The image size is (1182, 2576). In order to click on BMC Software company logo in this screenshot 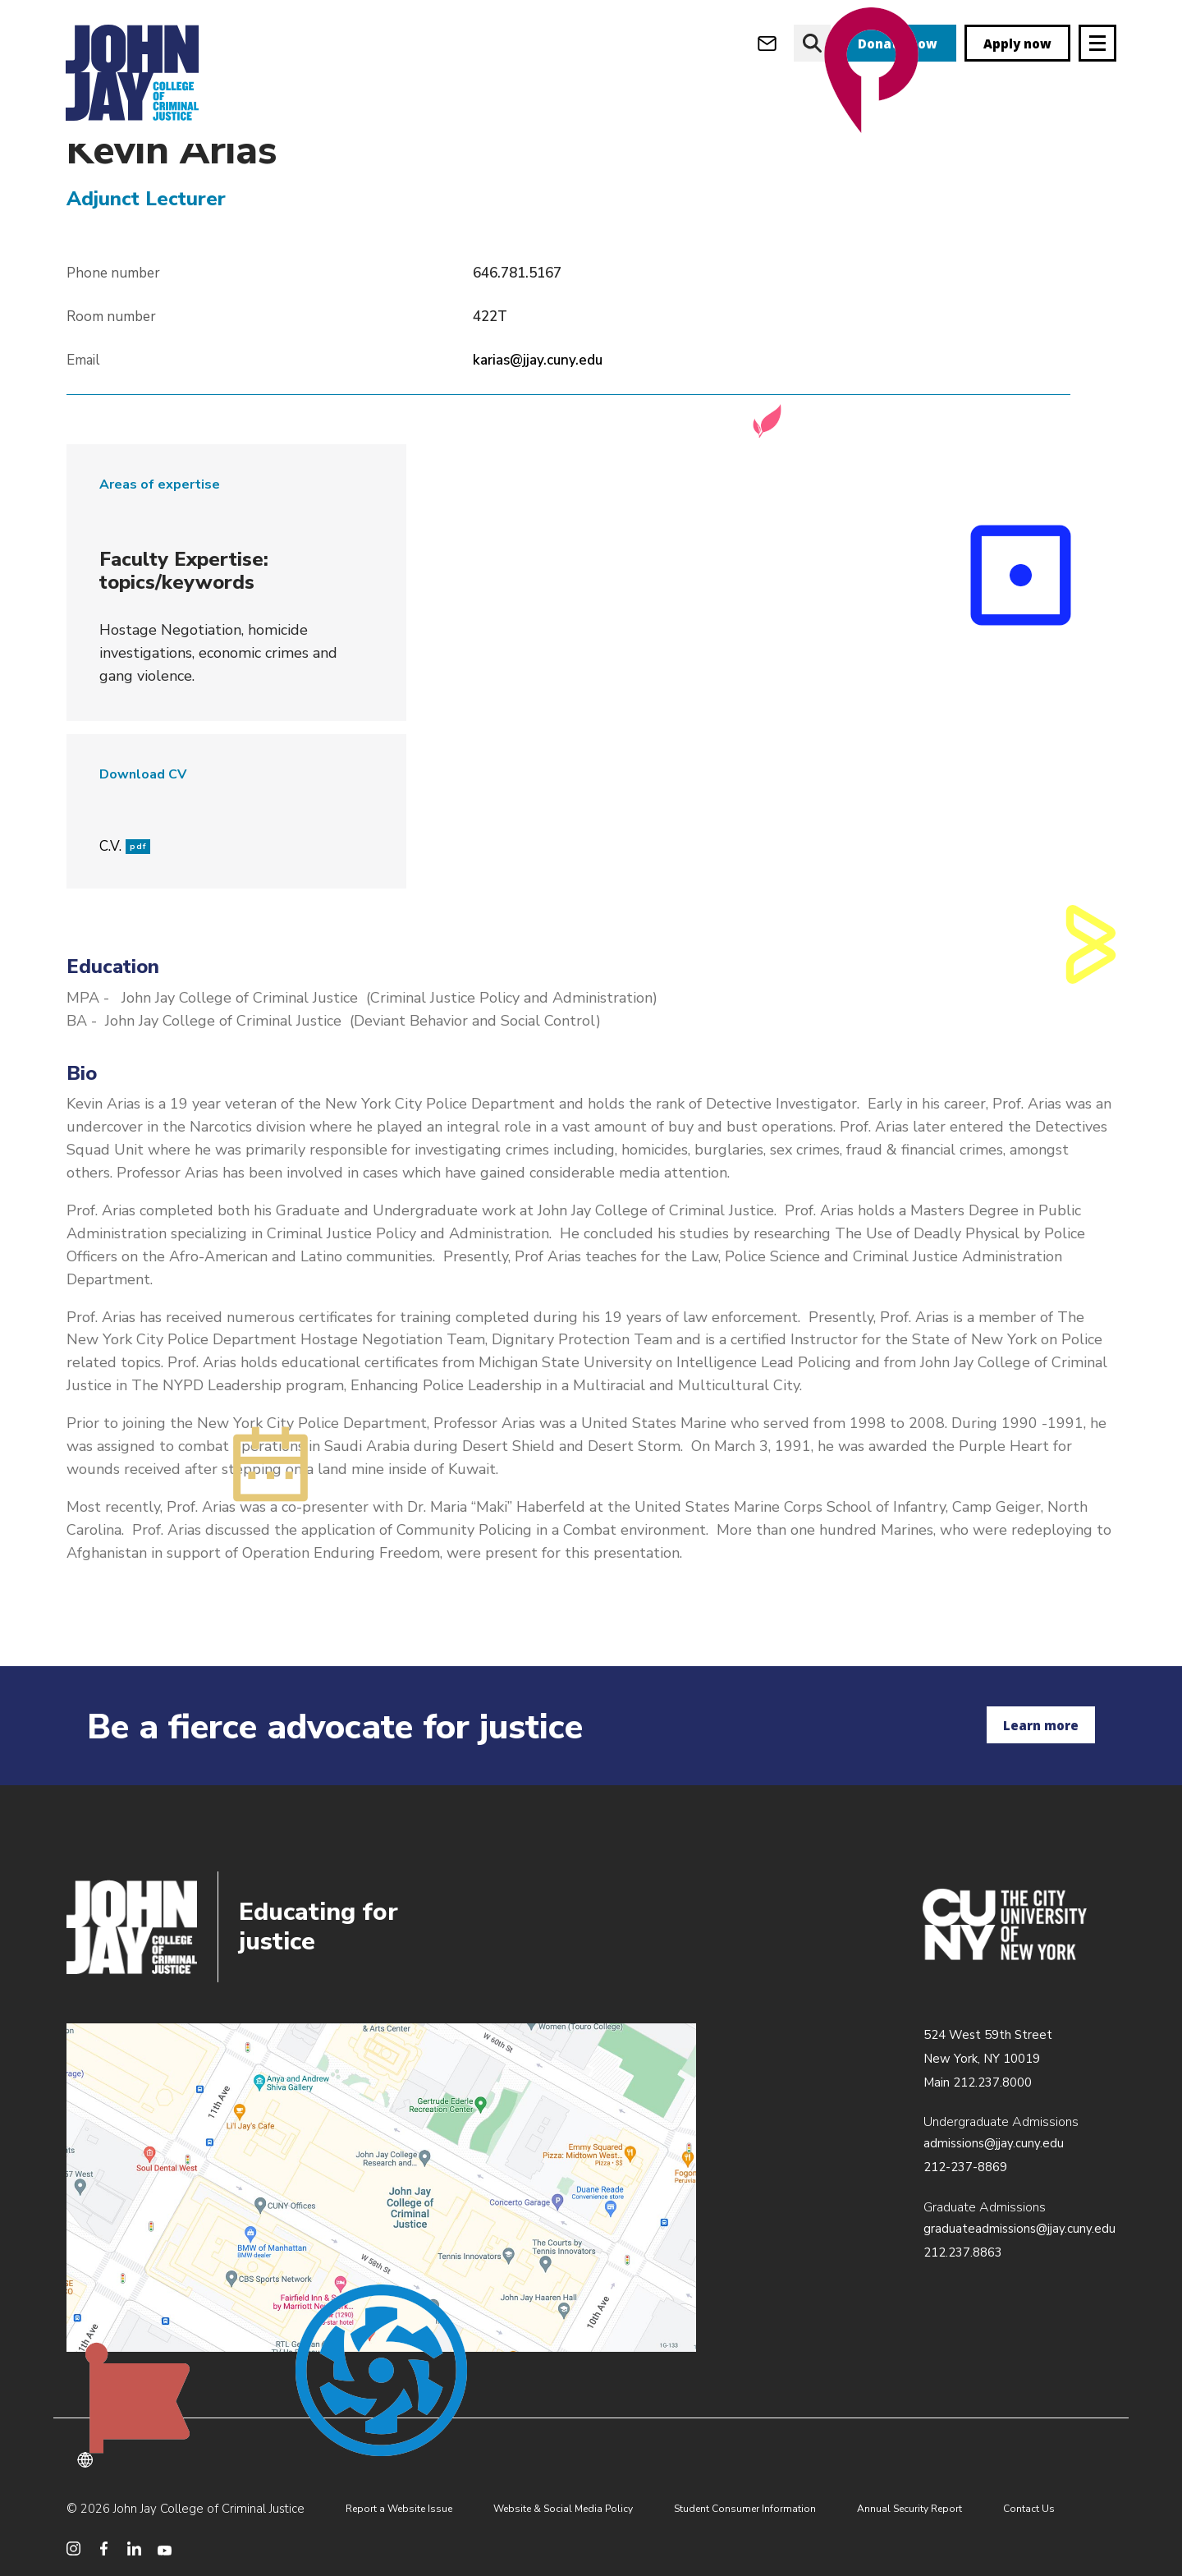, I will do `click(1091, 944)`.